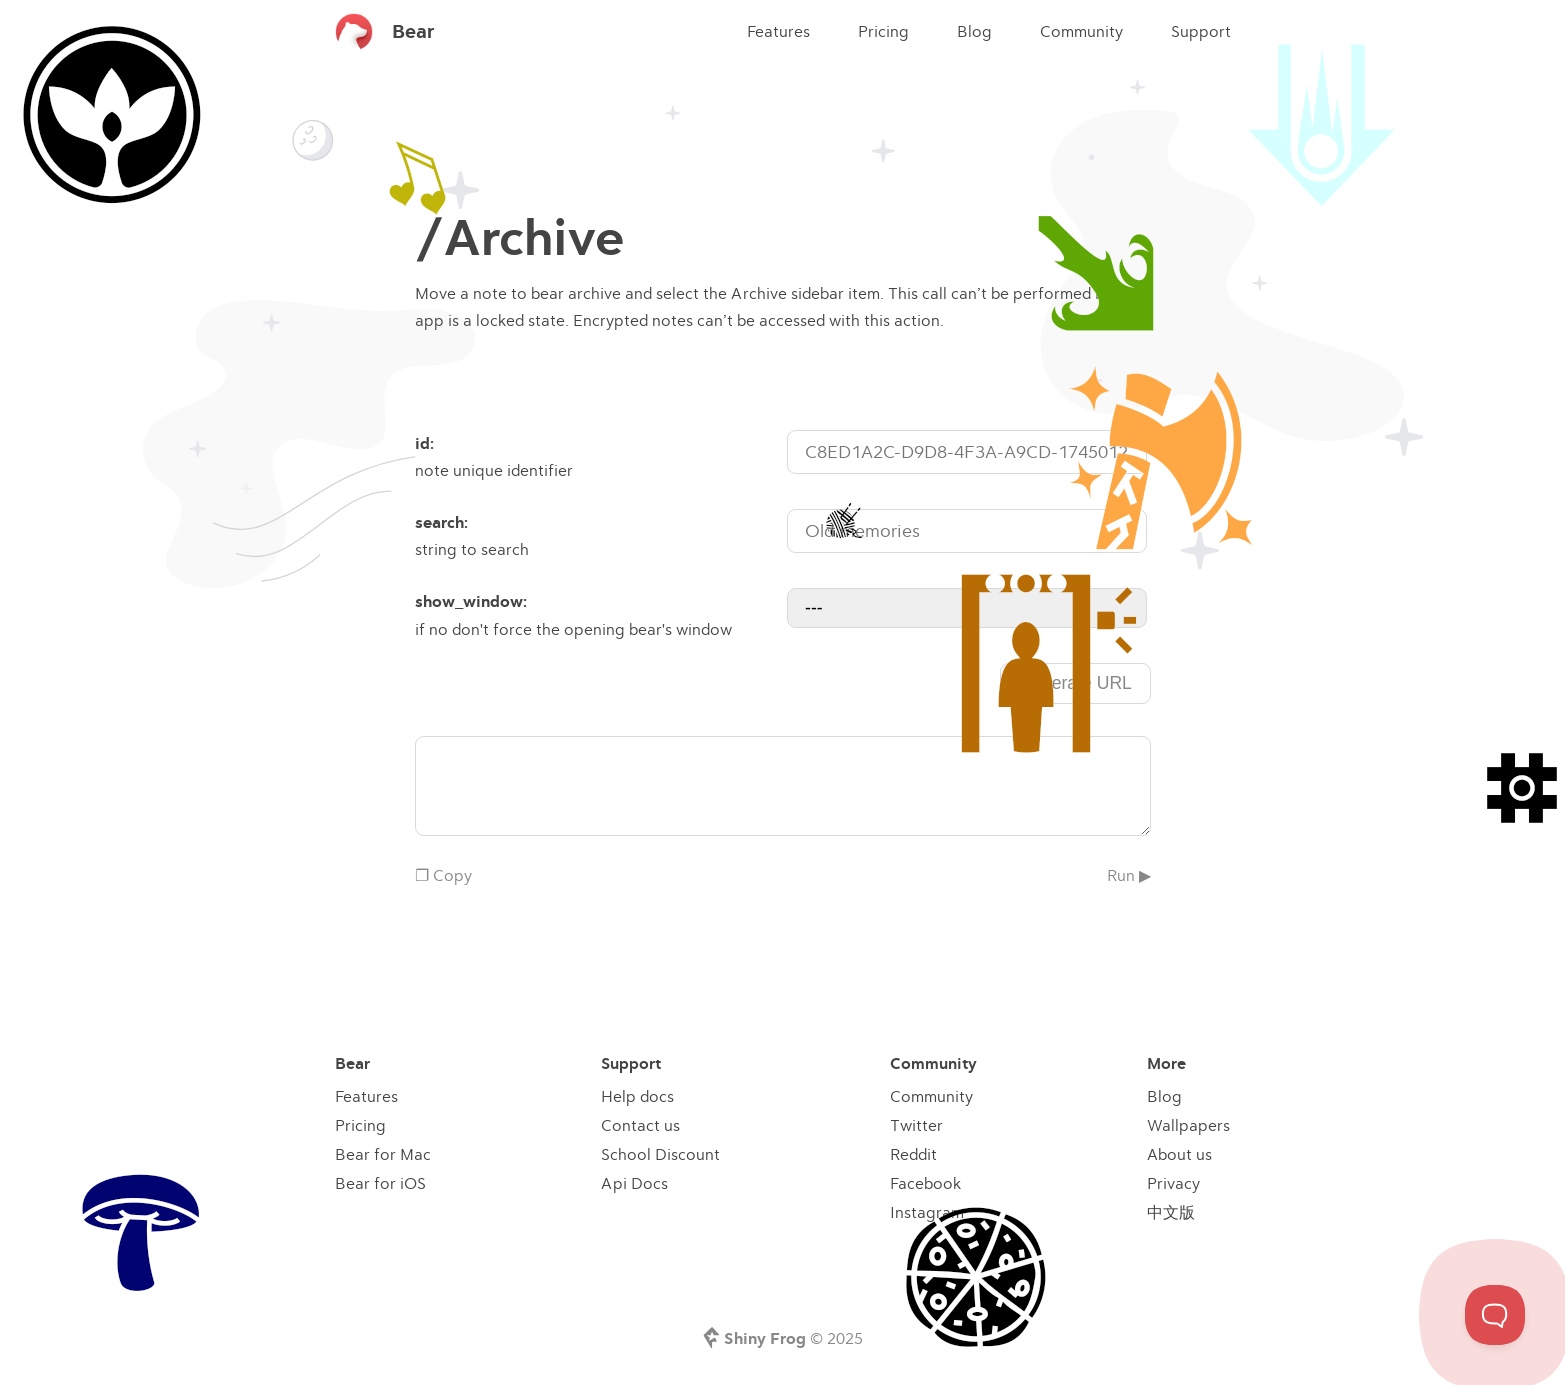 Image resolution: width=1565 pixels, height=1385 pixels. I want to click on mushroom ingredient or item in a game inventory, so click(141, 1232).